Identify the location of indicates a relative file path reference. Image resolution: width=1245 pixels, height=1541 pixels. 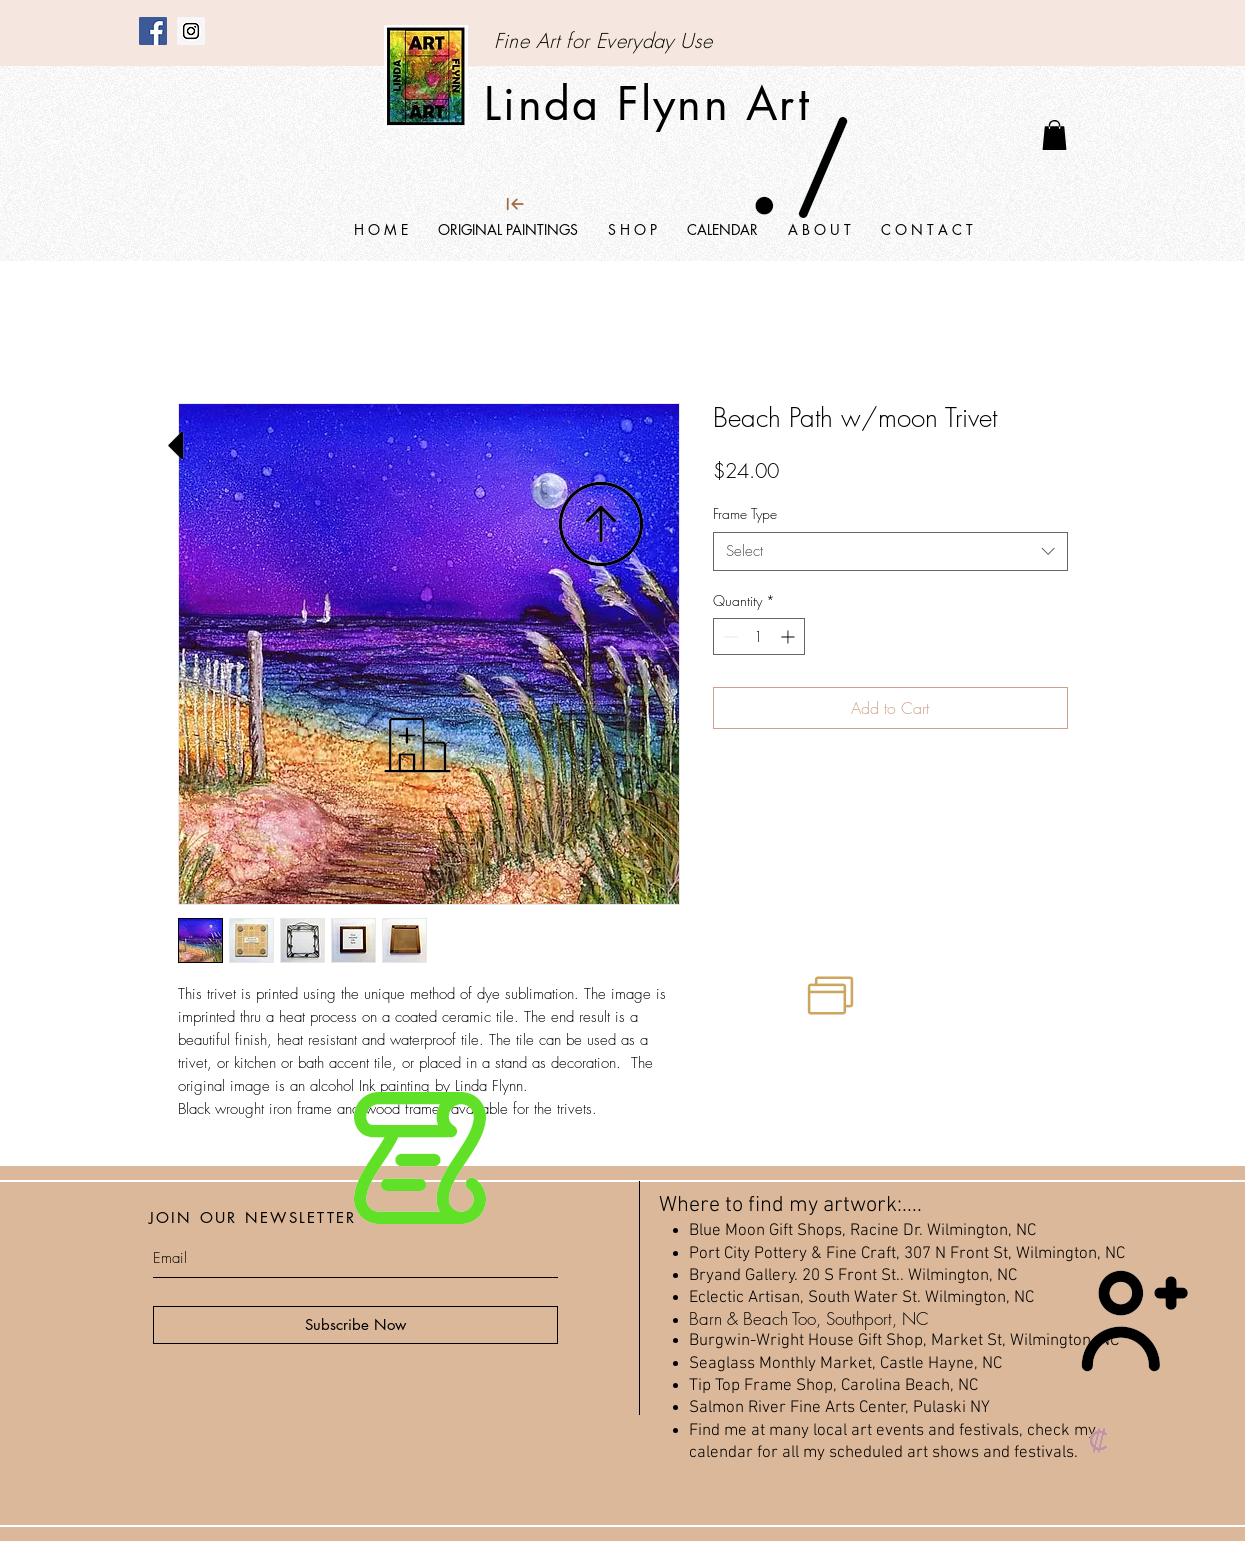
(802, 167).